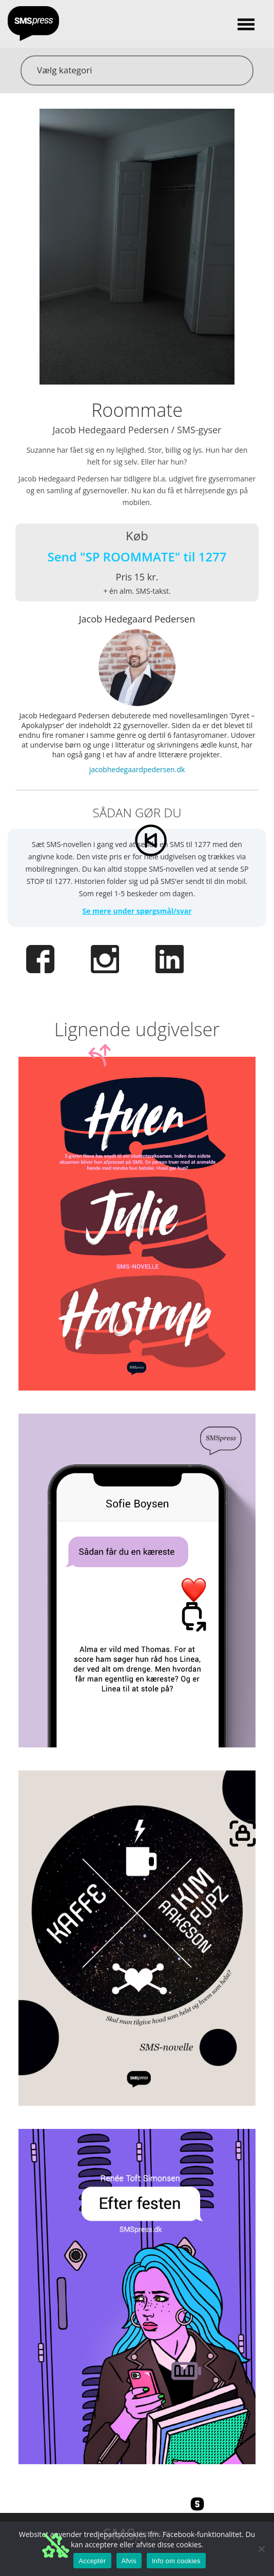 This screenshot has height=2576, width=274. Describe the element at coordinates (186, 2371) in the screenshot. I see `indicates battery is fully charged` at that location.